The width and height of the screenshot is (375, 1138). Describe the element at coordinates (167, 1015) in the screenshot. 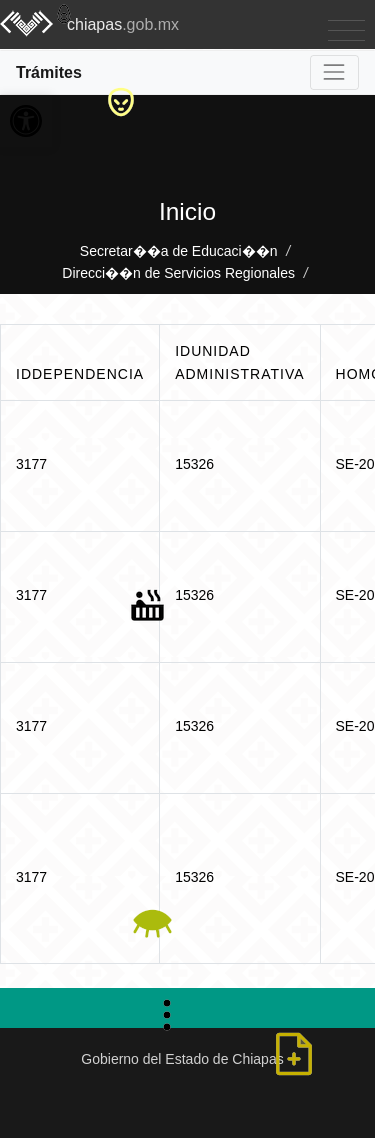

I see `open more options menu` at that location.